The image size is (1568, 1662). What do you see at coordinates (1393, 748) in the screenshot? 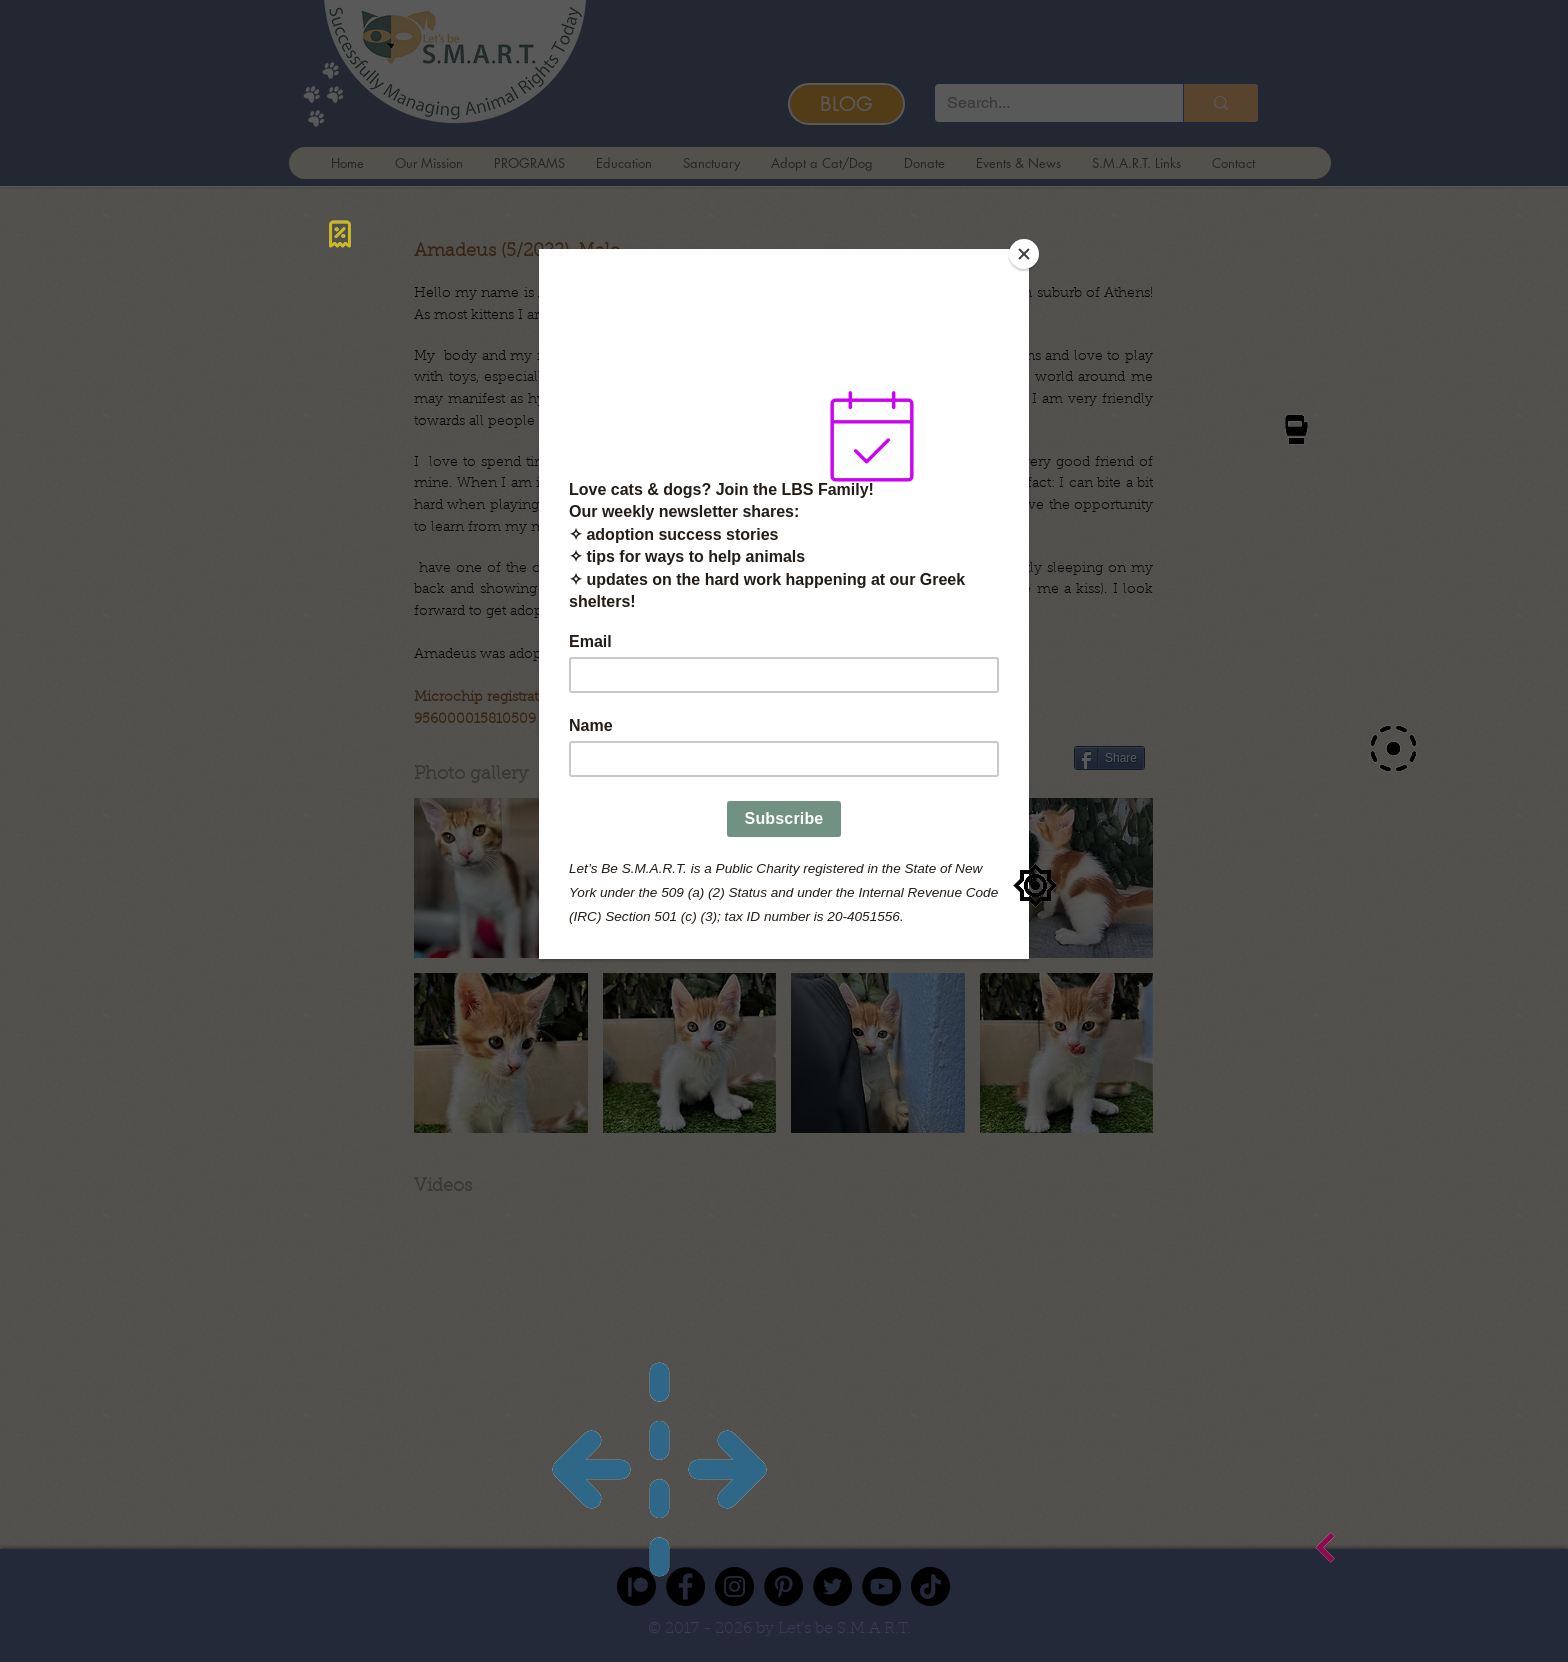
I see `apply tilt-shift blur effect to photo` at bounding box center [1393, 748].